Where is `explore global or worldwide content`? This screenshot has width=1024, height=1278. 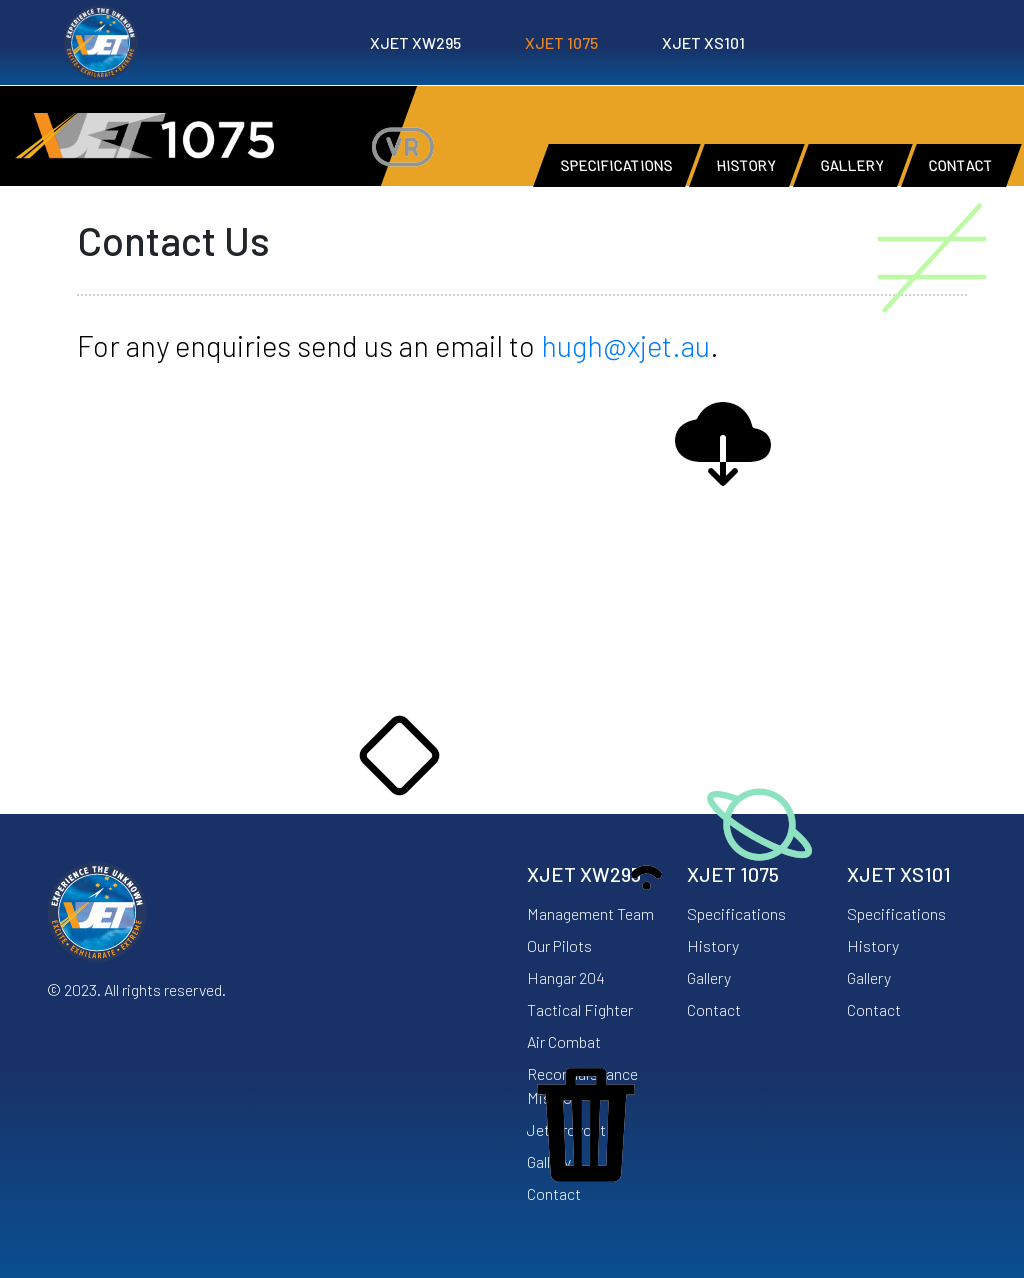
explore global or worldwide content is located at coordinates (759, 824).